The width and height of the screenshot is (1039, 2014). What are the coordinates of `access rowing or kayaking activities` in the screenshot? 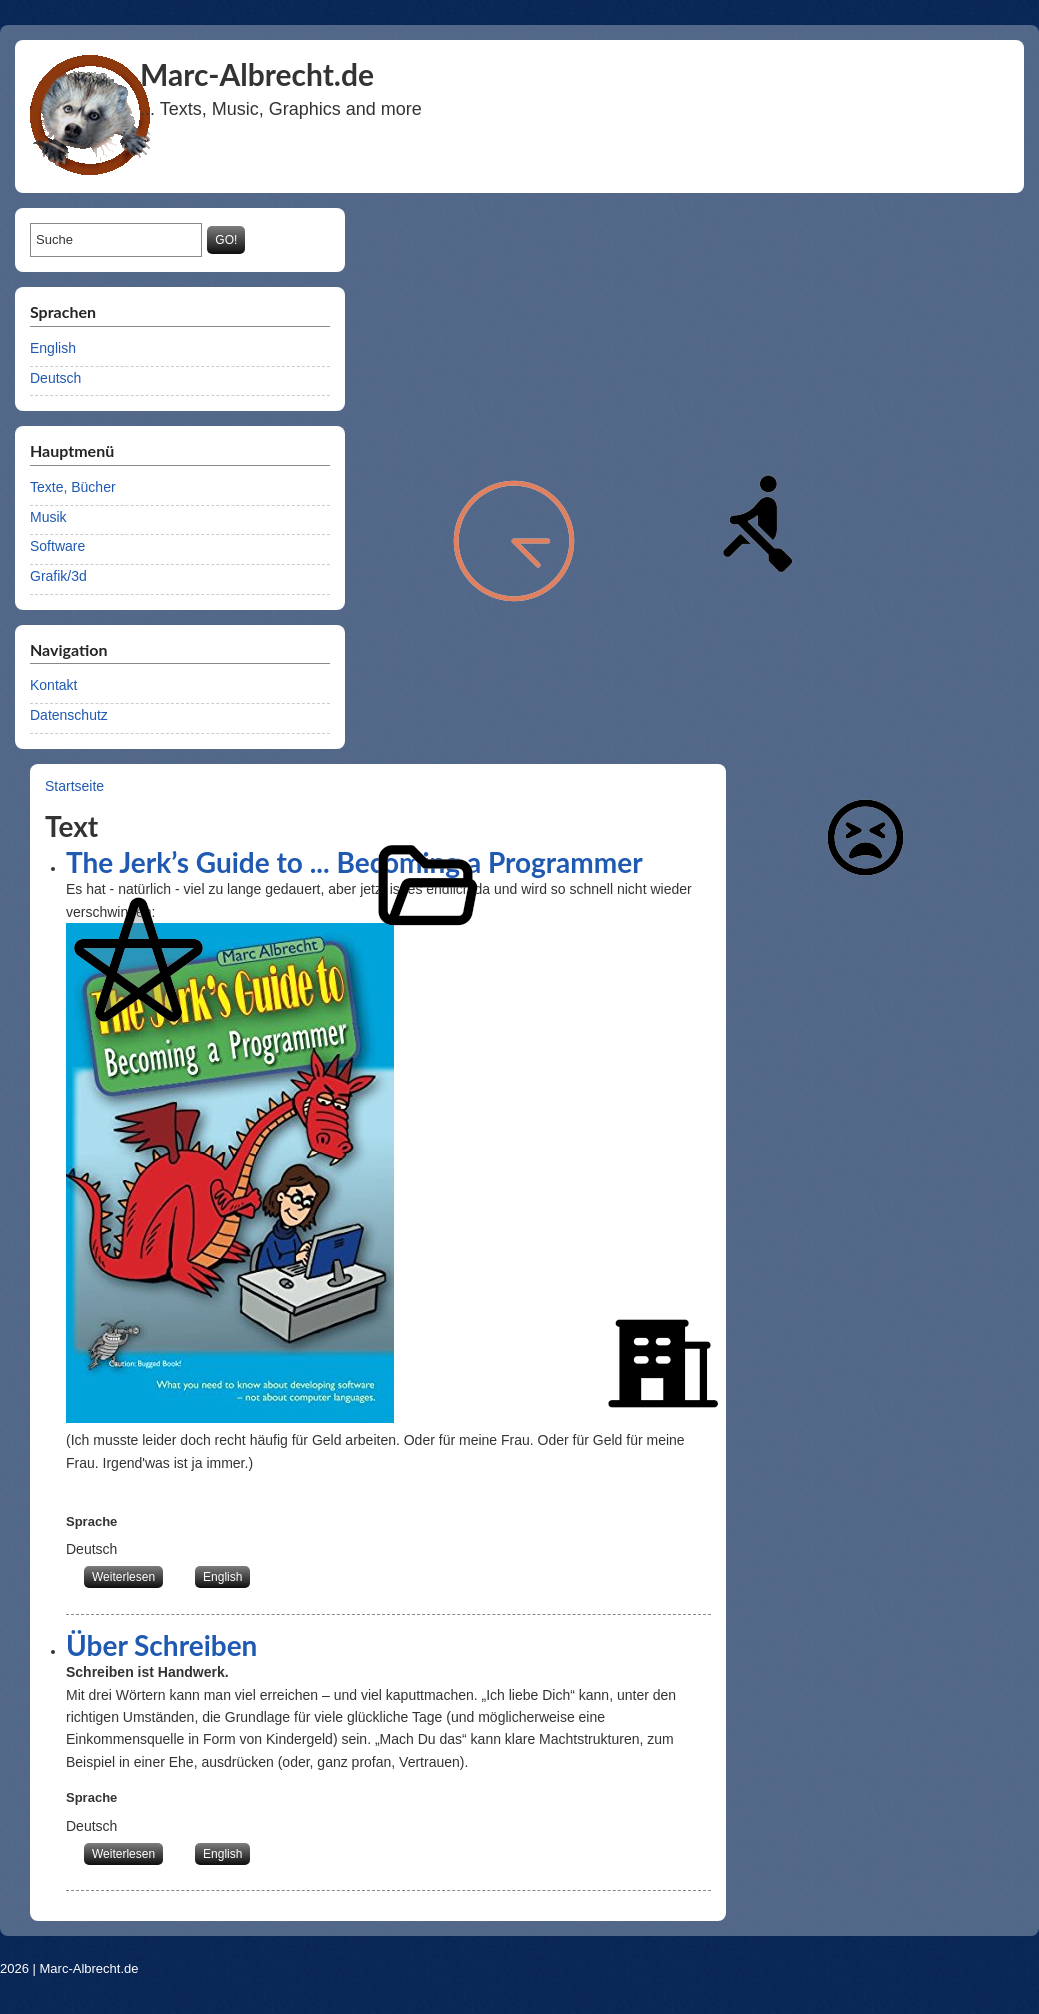 It's located at (755, 522).